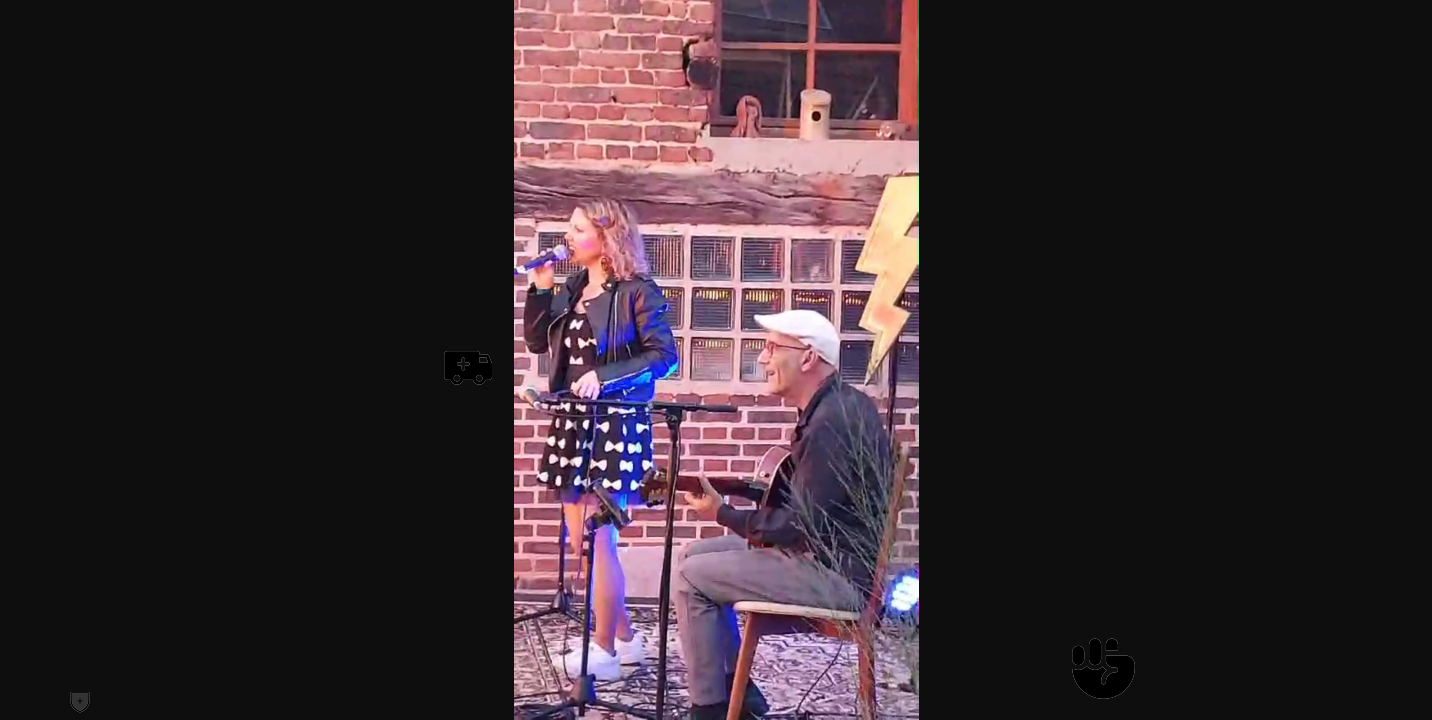 Image resolution: width=1432 pixels, height=720 pixels. Describe the element at coordinates (466, 365) in the screenshot. I see `request emergency medical services` at that location.